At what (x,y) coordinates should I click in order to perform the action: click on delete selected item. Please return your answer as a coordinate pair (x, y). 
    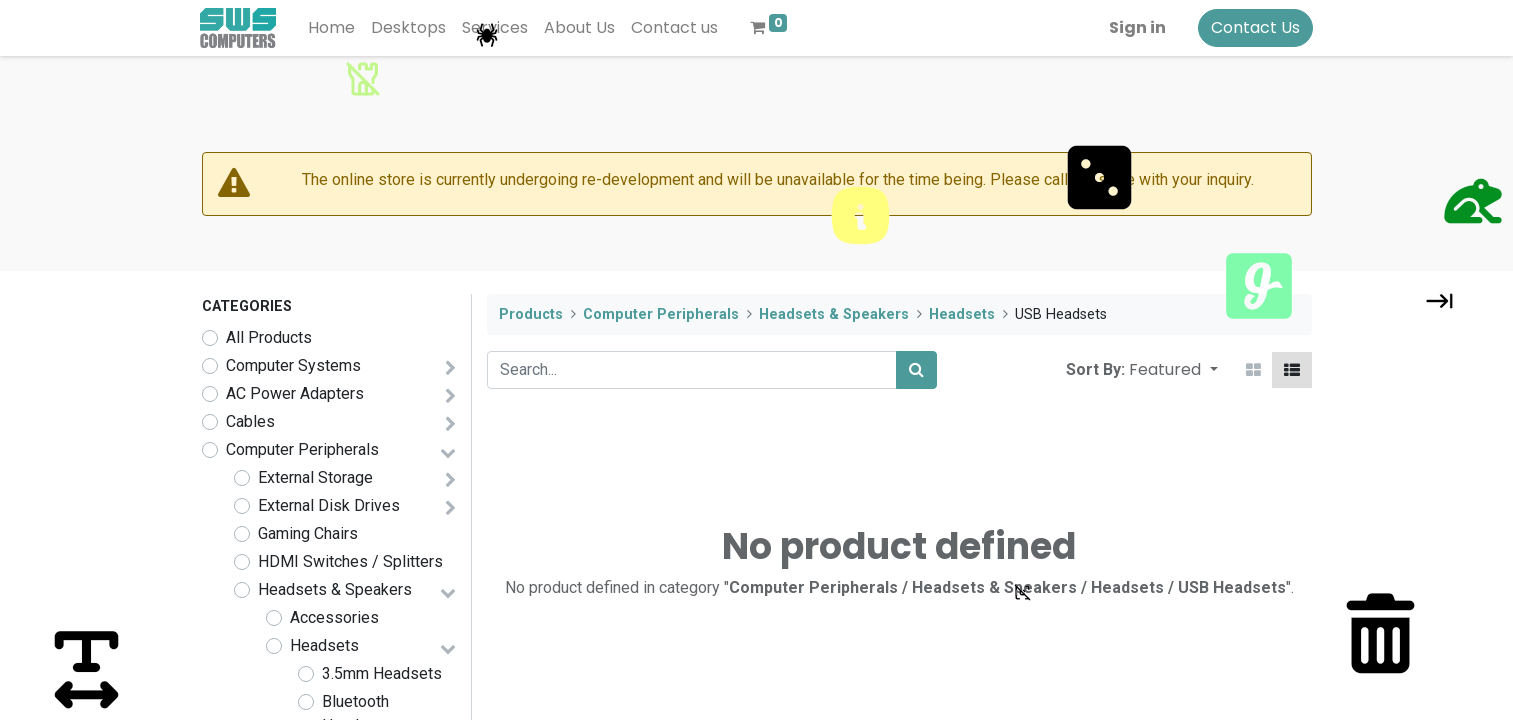
    Looking at the image, I should click on (1380, 634).